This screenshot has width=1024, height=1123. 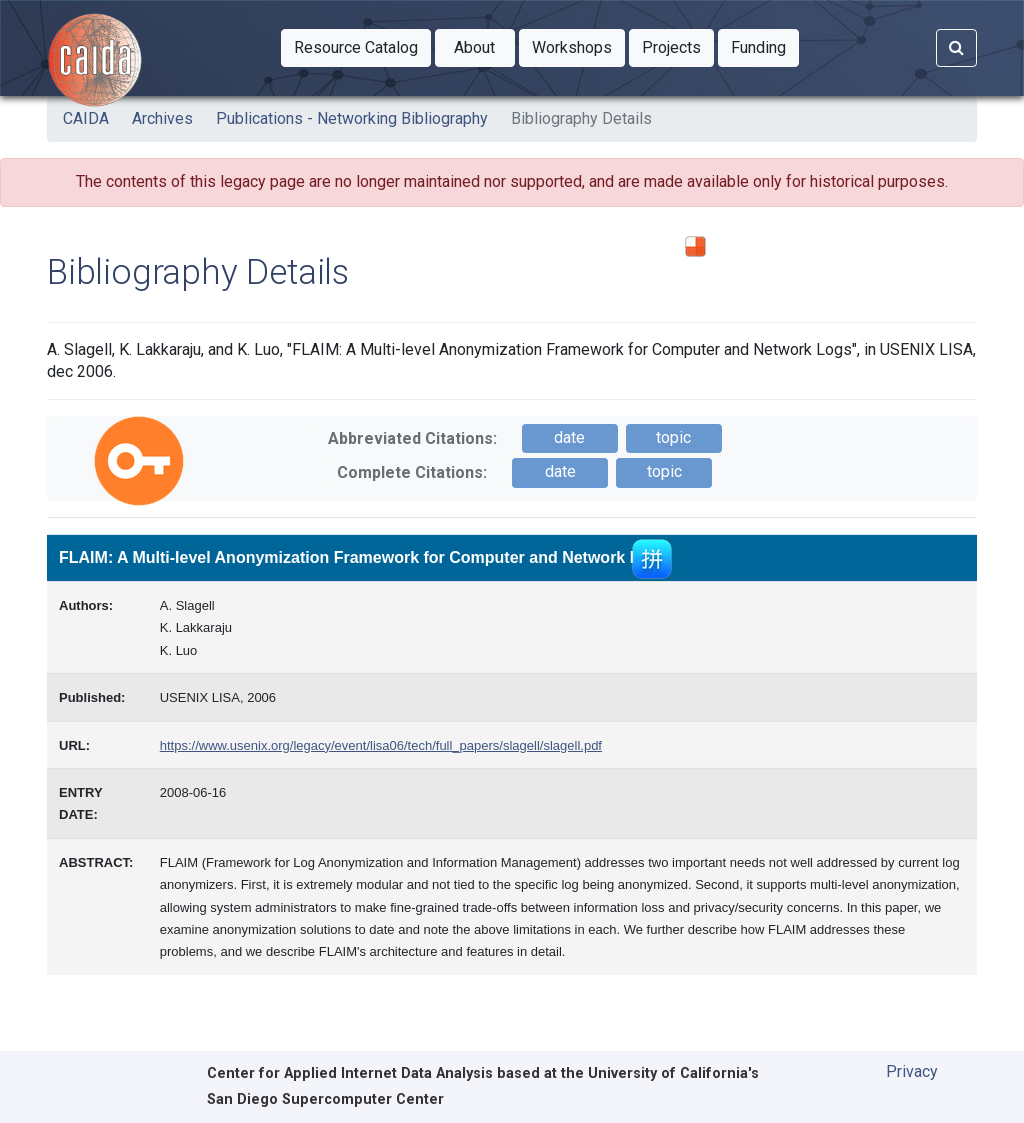 I want to click on indicates encrypted or password-protected content, so click(x=139, y=461).